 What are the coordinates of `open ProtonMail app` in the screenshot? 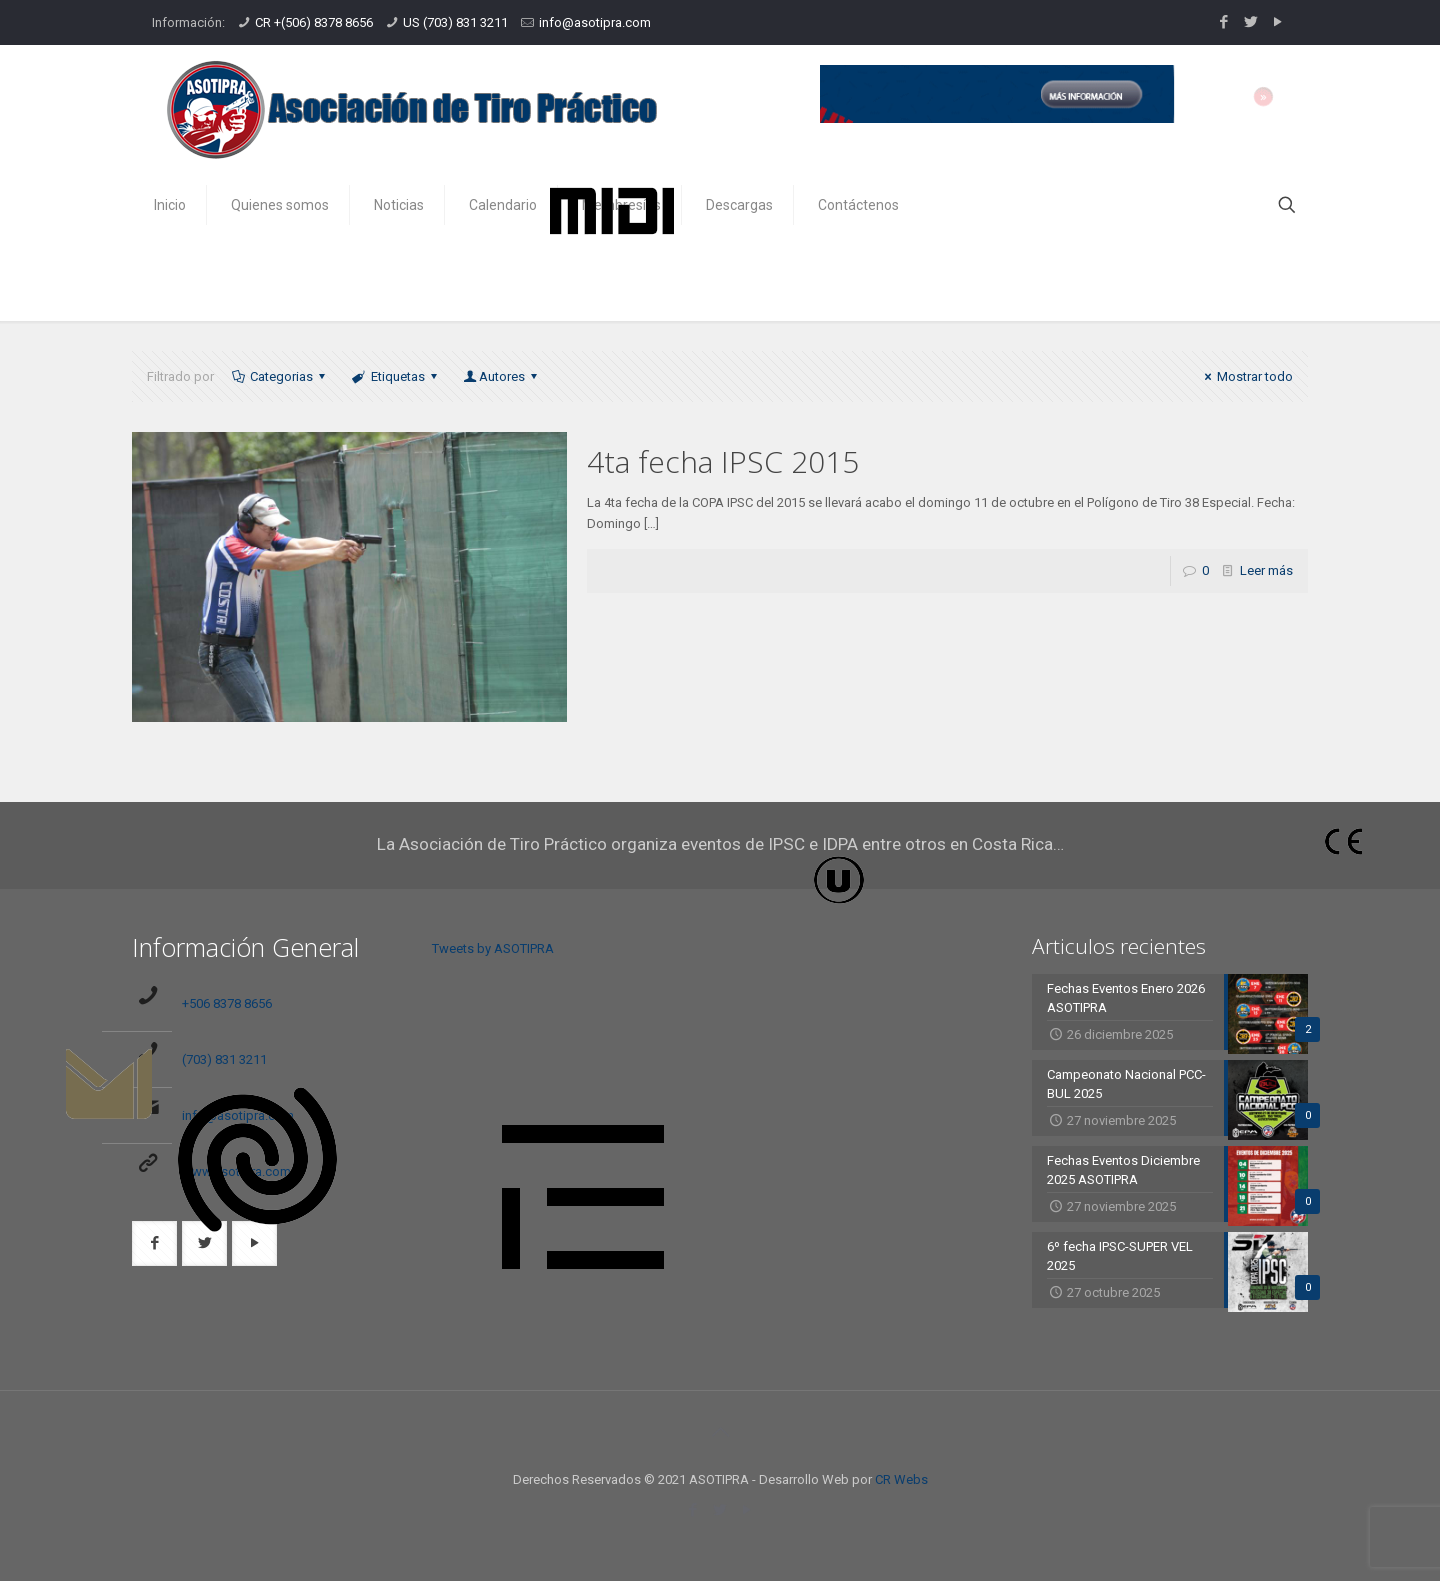 It's located at (109, 1084).